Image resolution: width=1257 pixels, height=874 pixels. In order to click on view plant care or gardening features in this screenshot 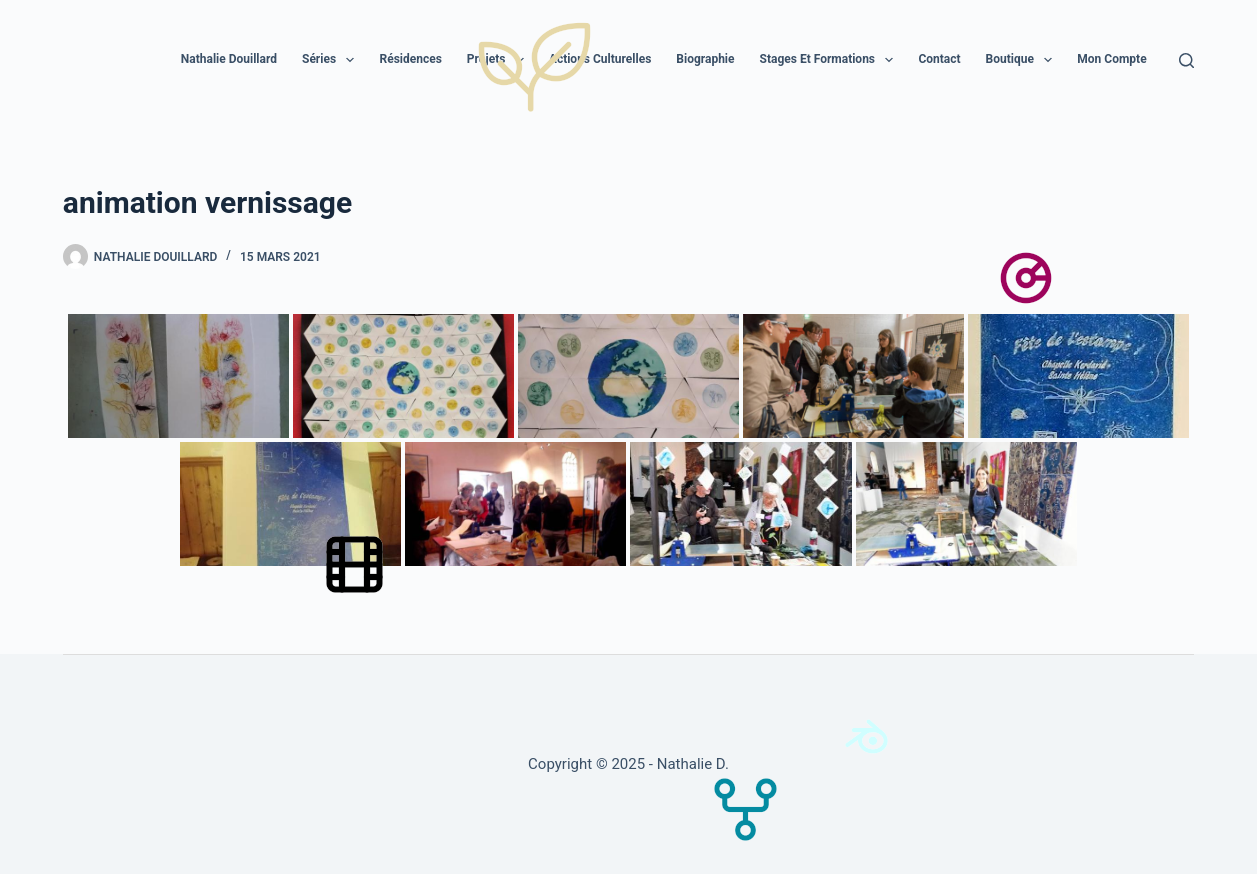, I will do `click(534, 63)`.